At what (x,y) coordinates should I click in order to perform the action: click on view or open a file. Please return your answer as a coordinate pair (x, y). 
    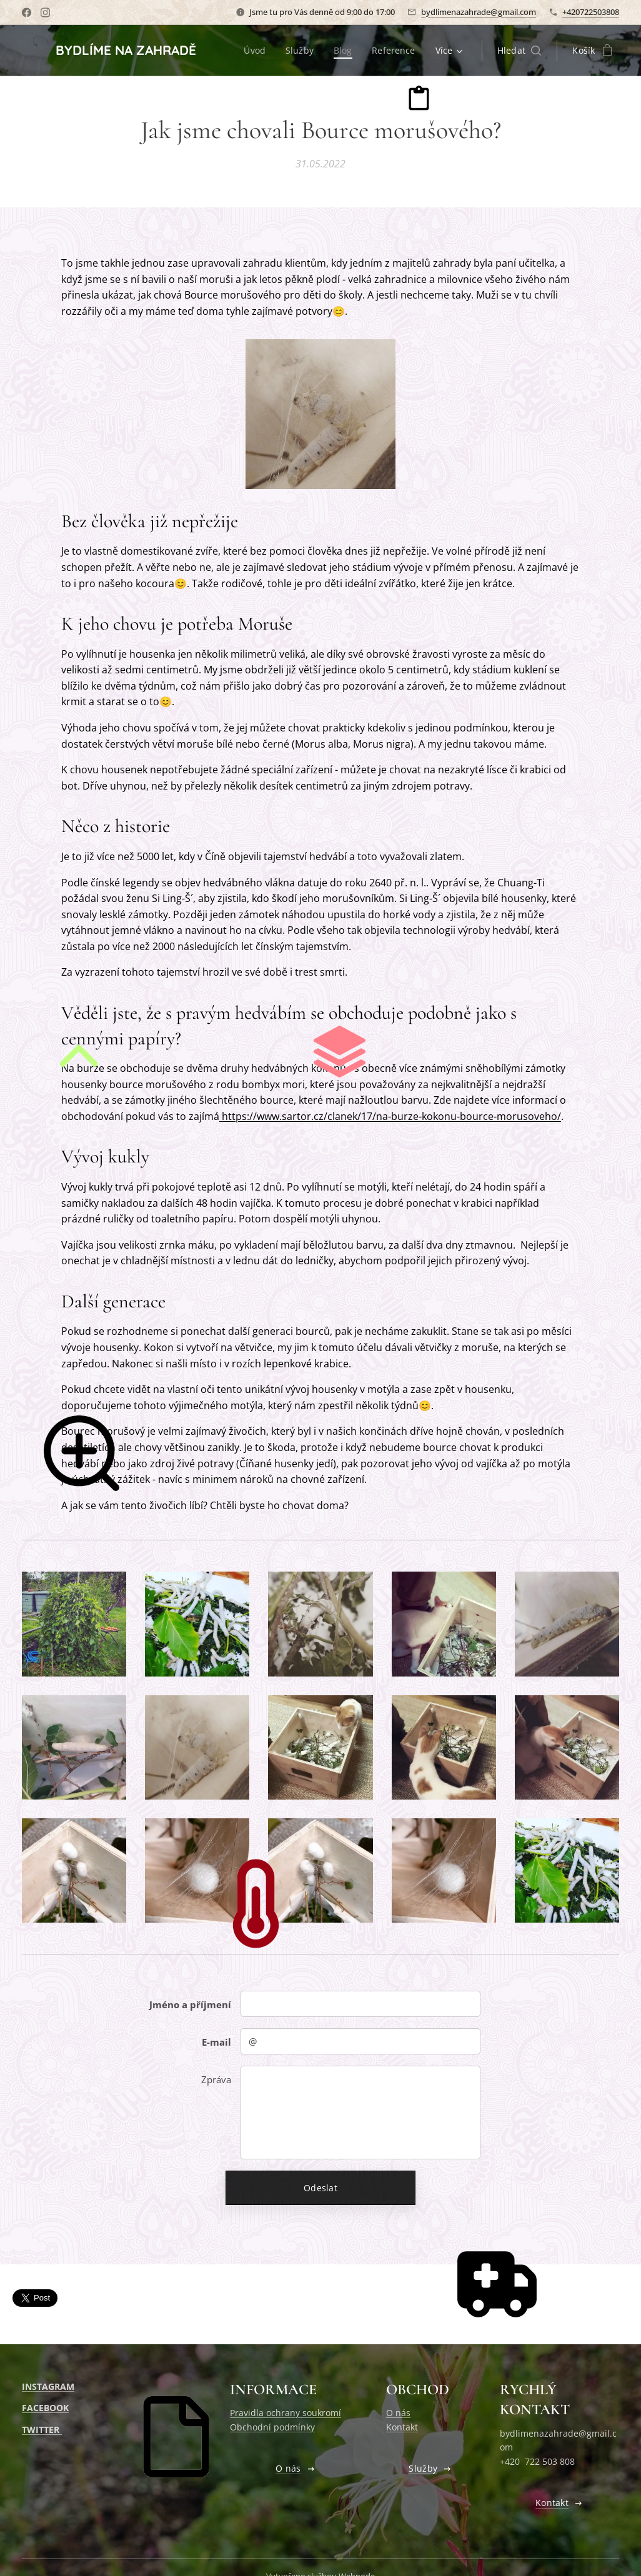
    Looking at the image, I should click on (174, 2437).